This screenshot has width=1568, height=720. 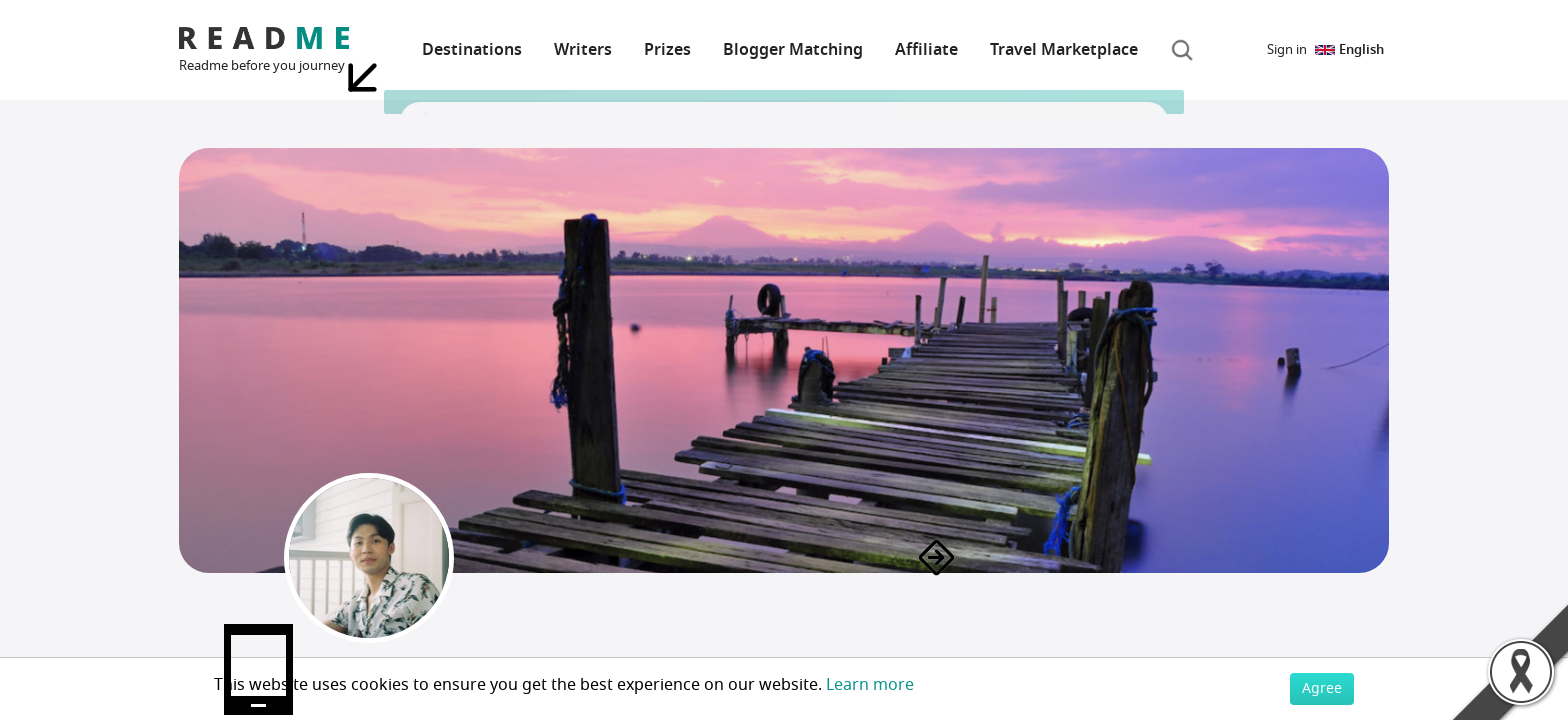 What do you see at coordinates (362, 77) in the screenshot?
I see `navigate to the bottom-left corner` at bounding box center [362, 77].